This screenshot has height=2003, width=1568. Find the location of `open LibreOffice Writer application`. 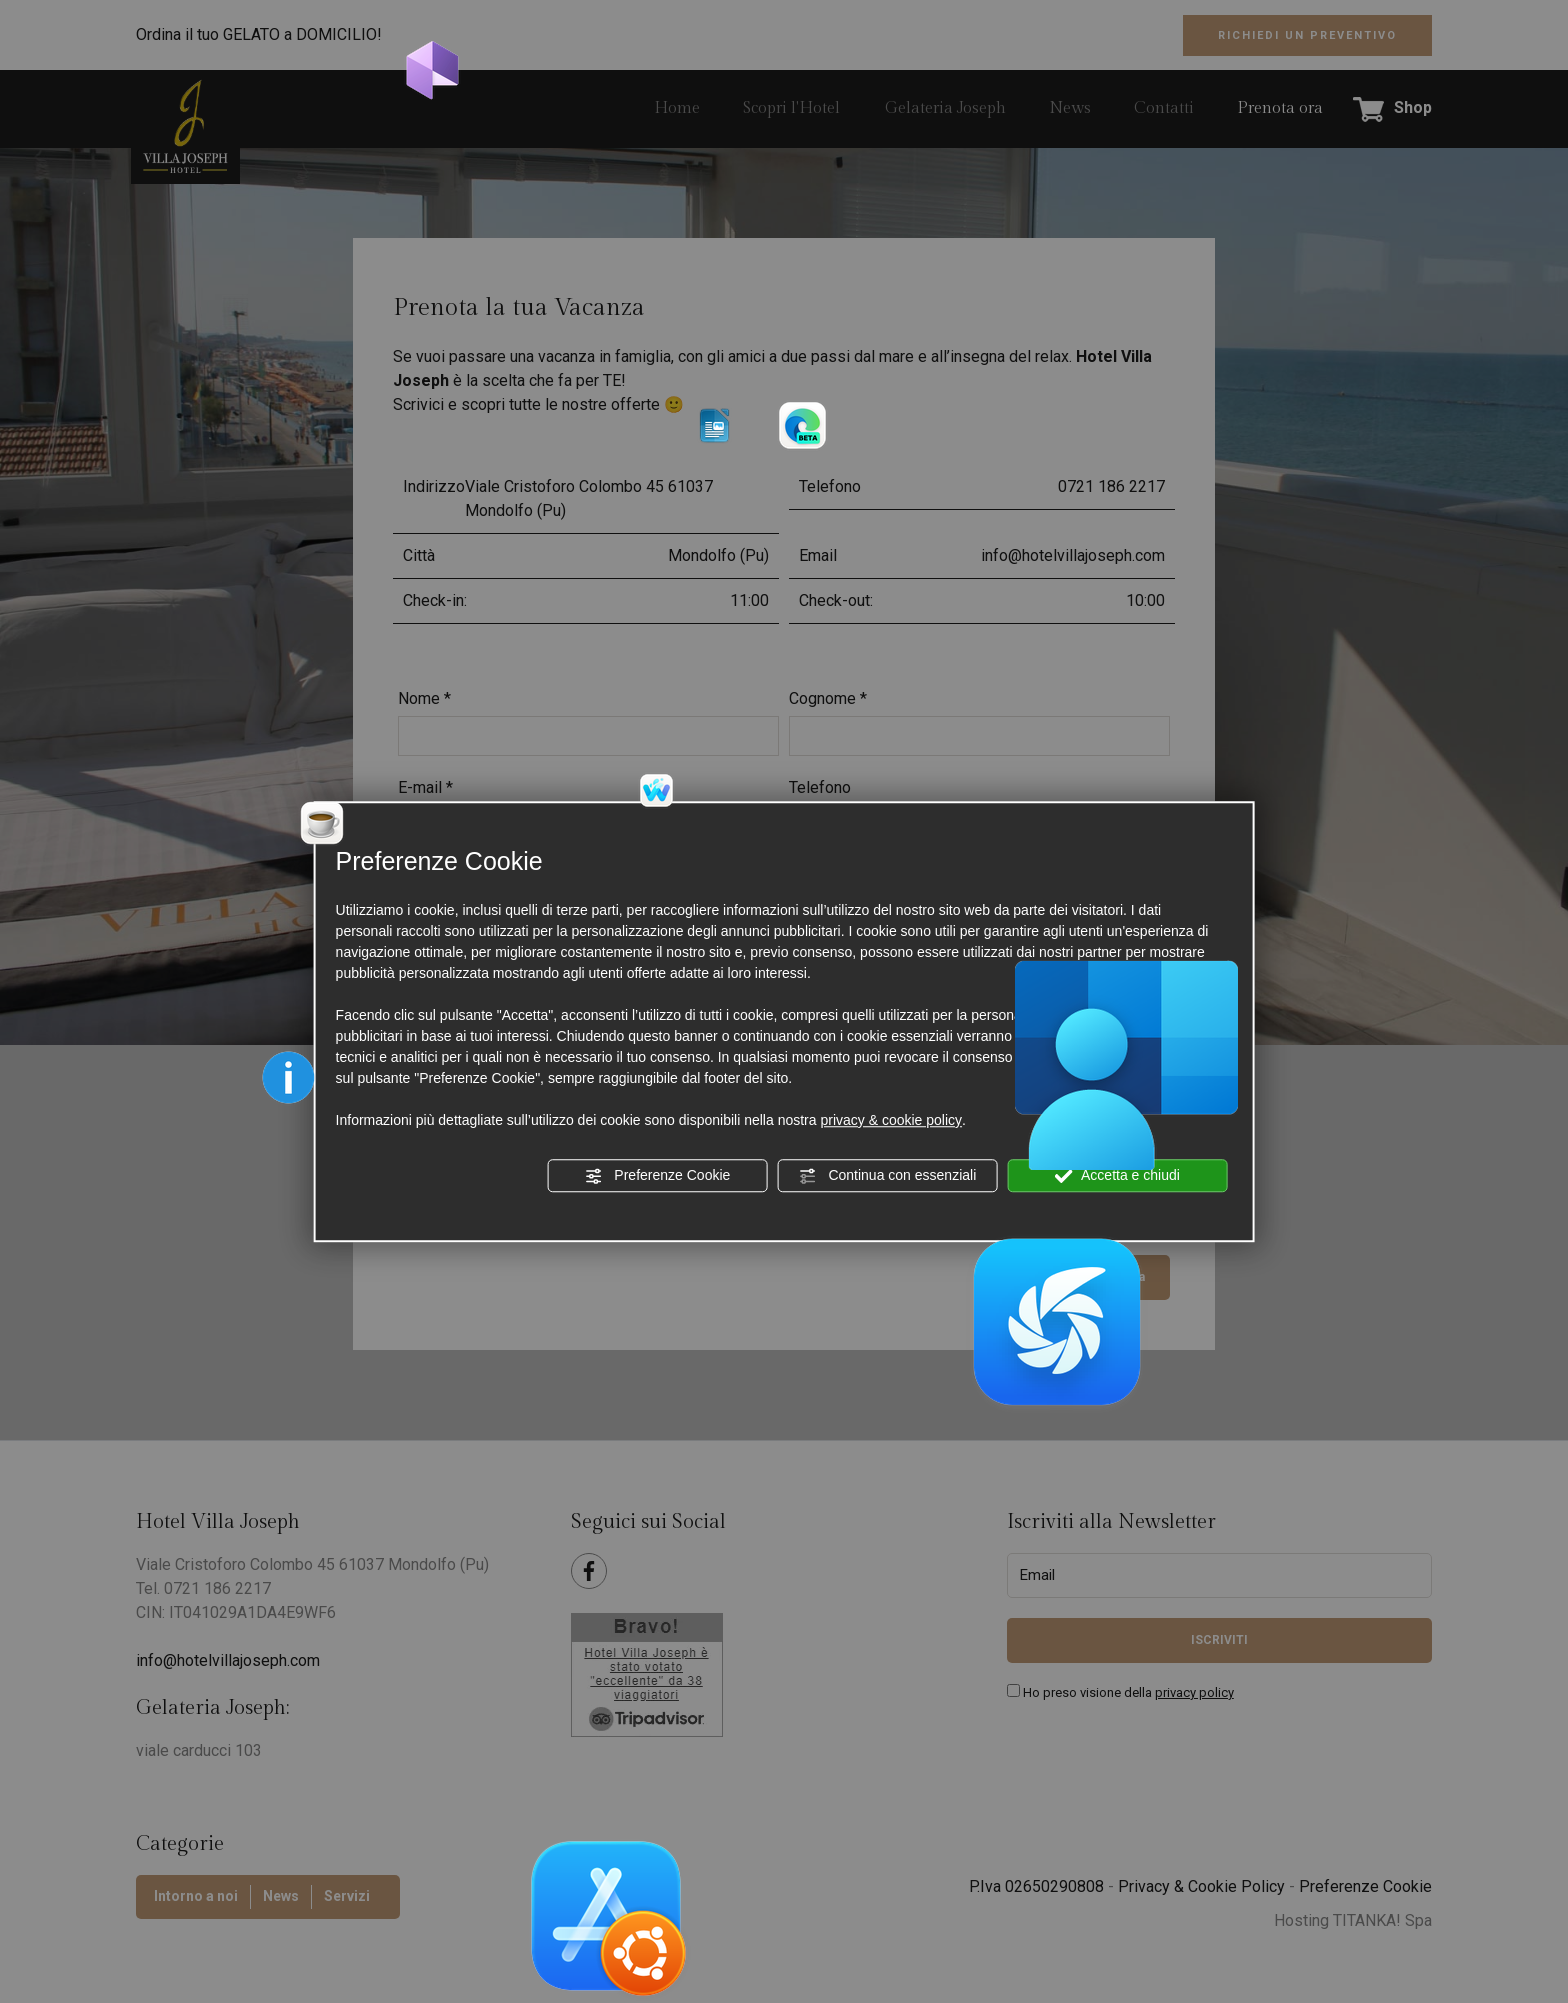

open LibreOffice Writer application is located at coordinates (714, 425).